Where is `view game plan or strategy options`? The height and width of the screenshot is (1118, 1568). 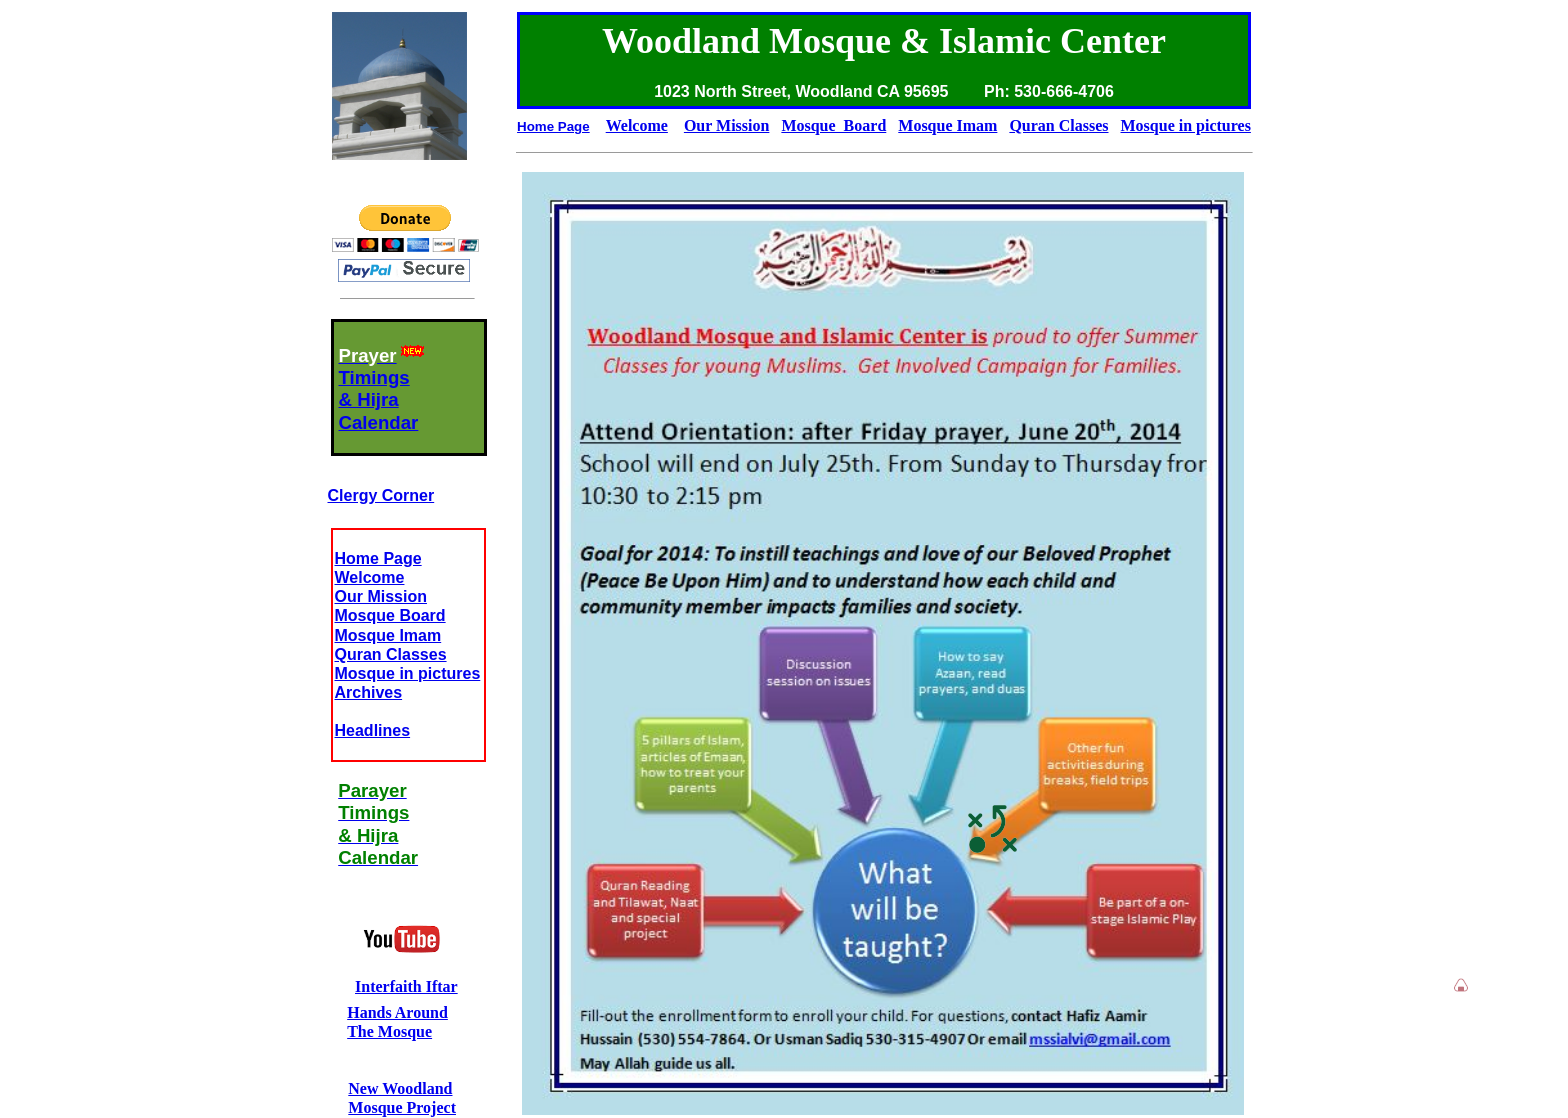
view game plan or strategy options is located at coordinates (990, 829).